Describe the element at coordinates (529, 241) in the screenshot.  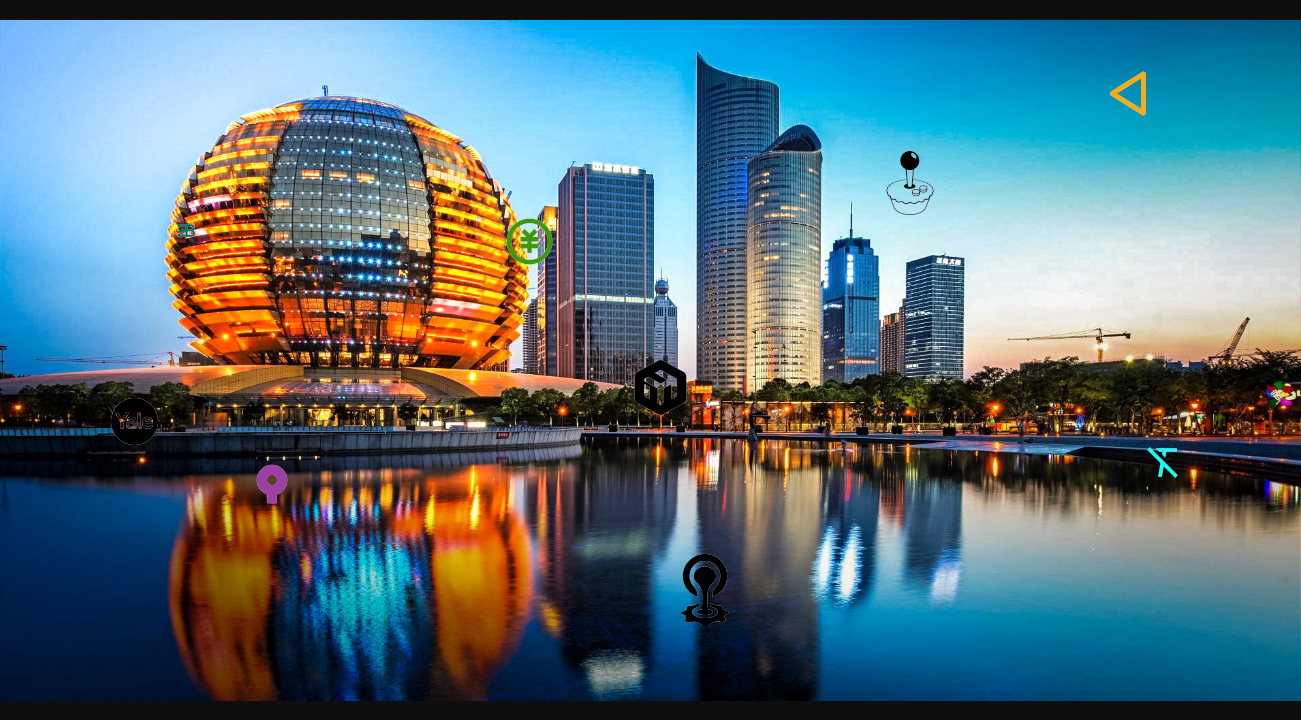
I see `view balance in chinese yuan` at that location.